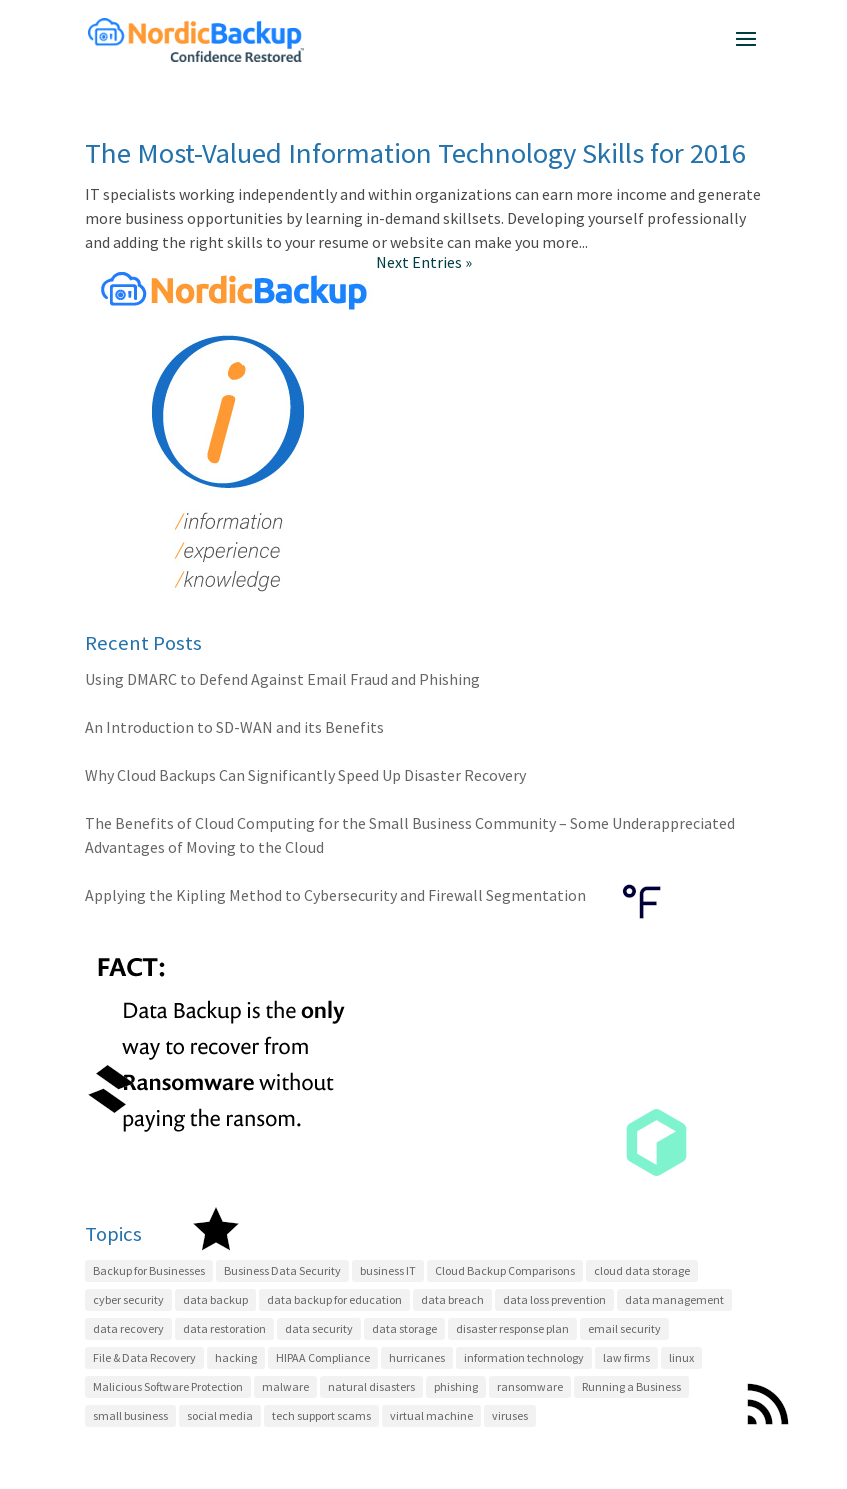 The width and height of the screenshot is (847, 1489). What do you see at coordinates (768, 1404) in the screenshot?
I see `subscribe to RSS feed` at bounding box center [768, 1404].